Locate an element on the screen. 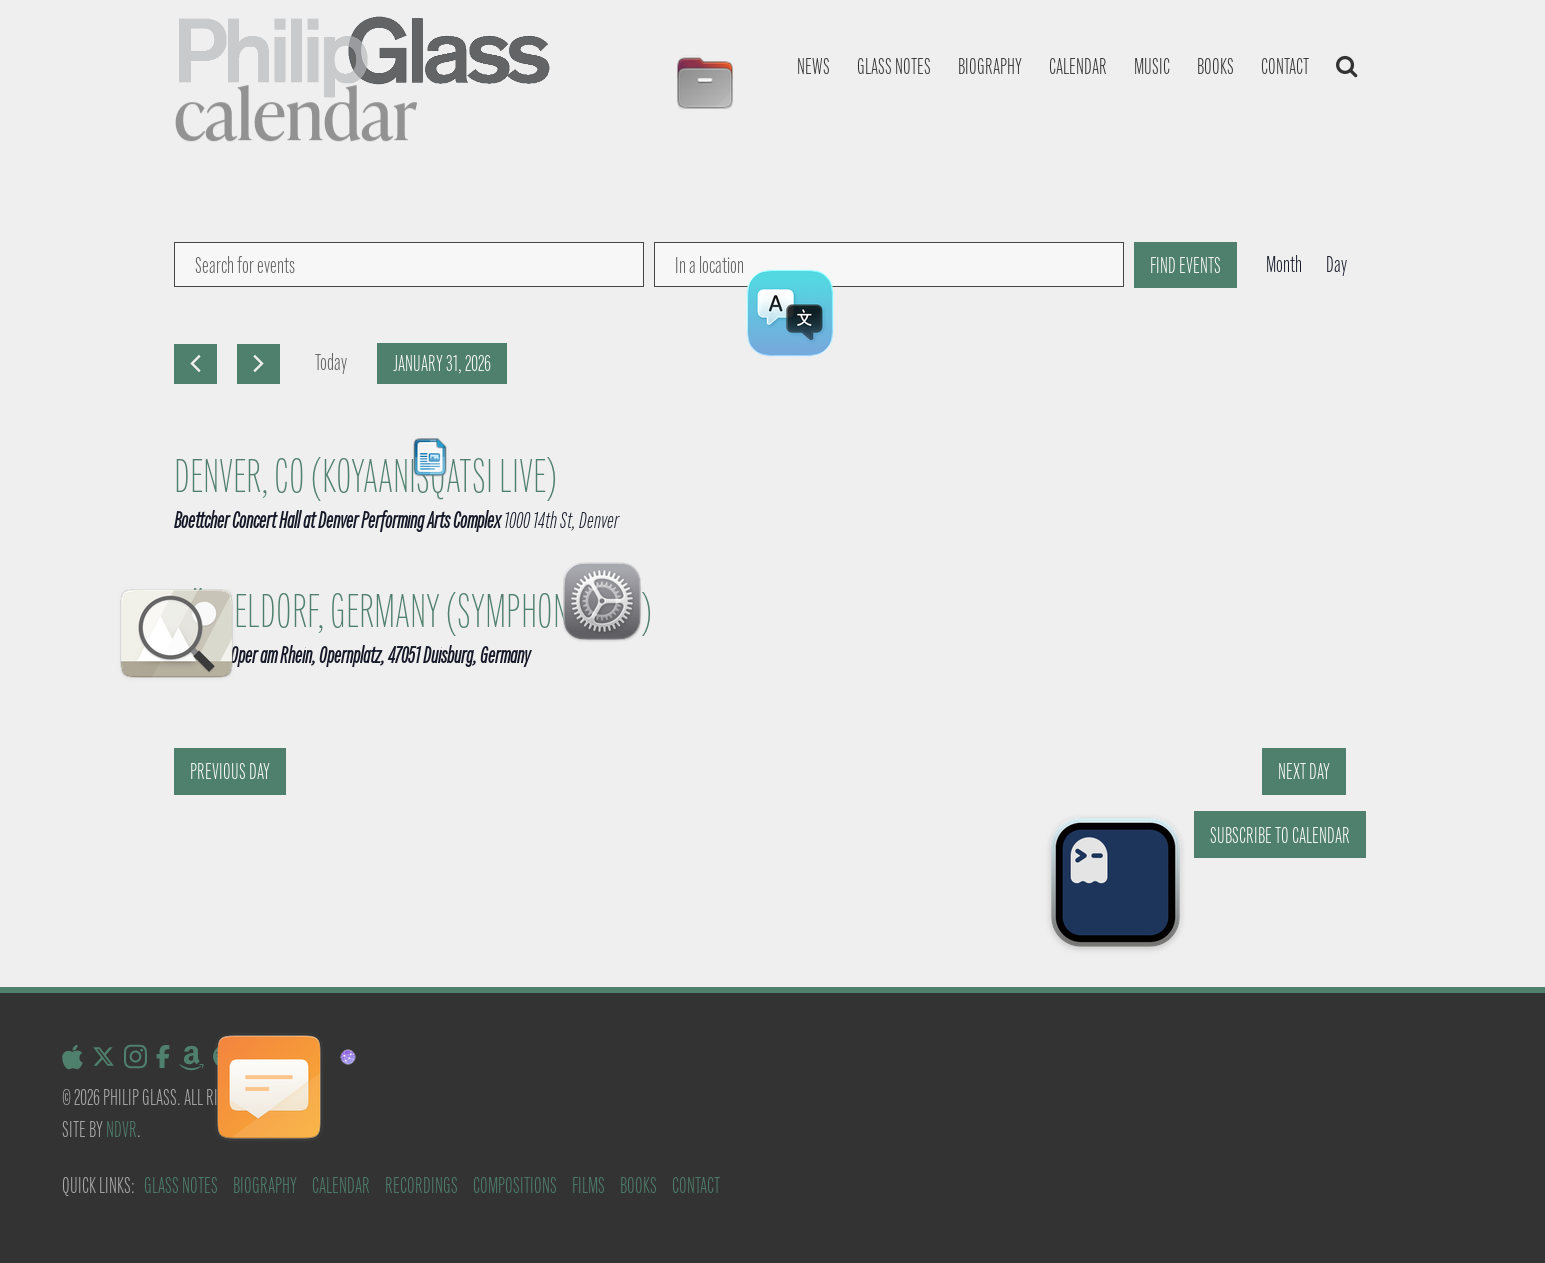 The image size is (1545, 1263). open system settings or preferences is located at coordinates (602, 601).